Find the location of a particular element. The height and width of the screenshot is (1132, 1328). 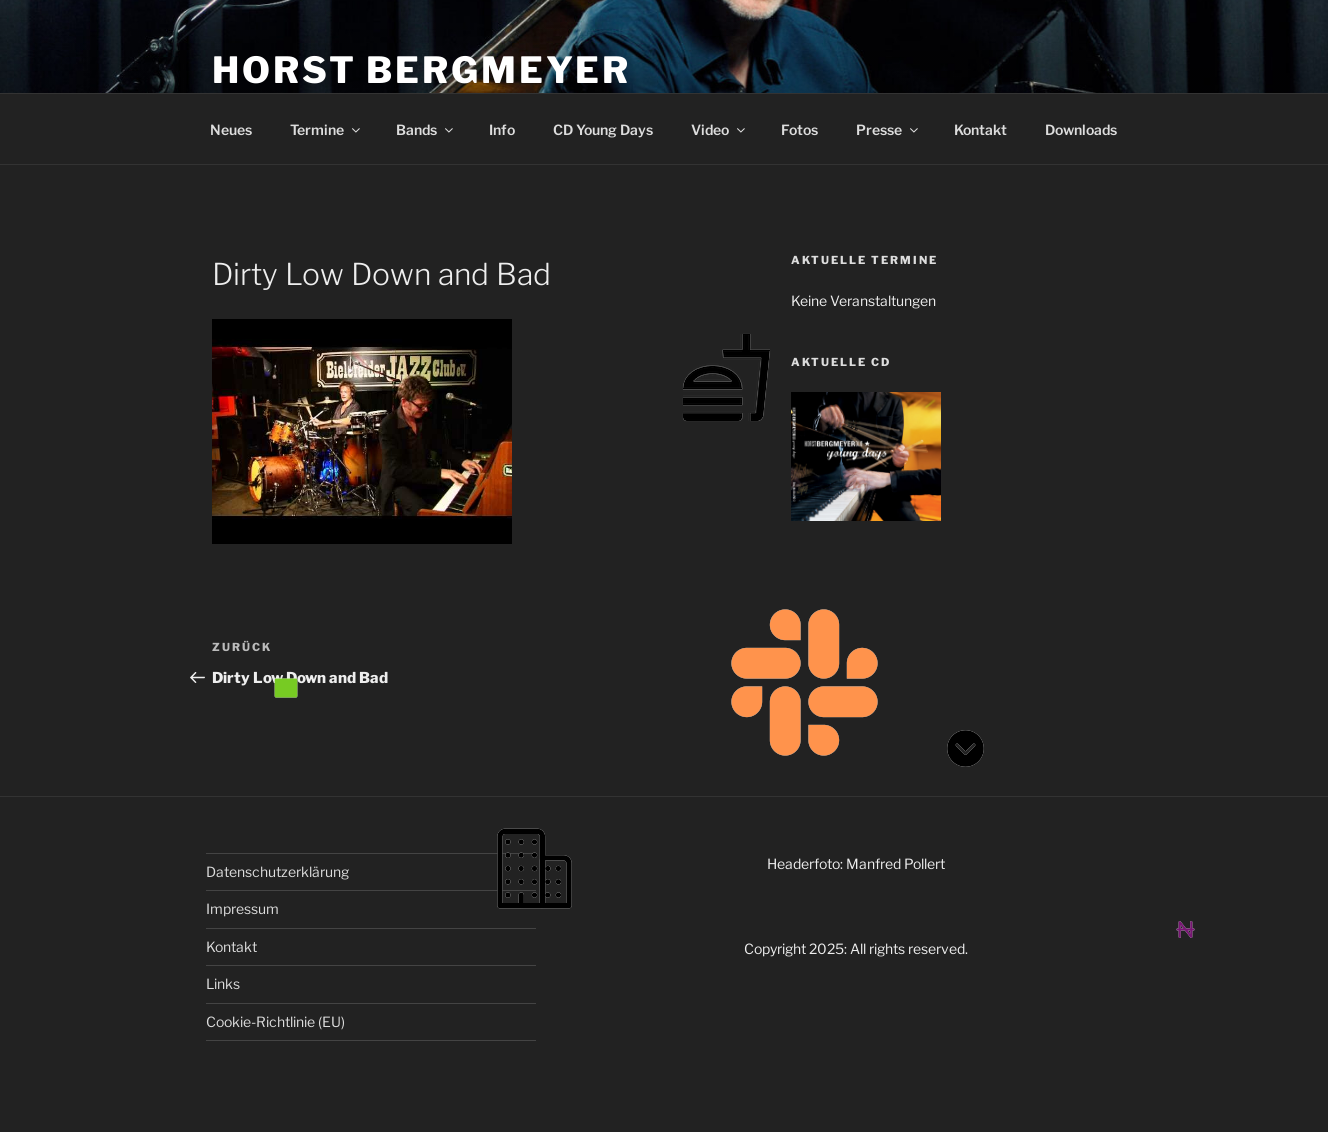

nigerian naira currency symbol is located at coordinates (1185, 929).